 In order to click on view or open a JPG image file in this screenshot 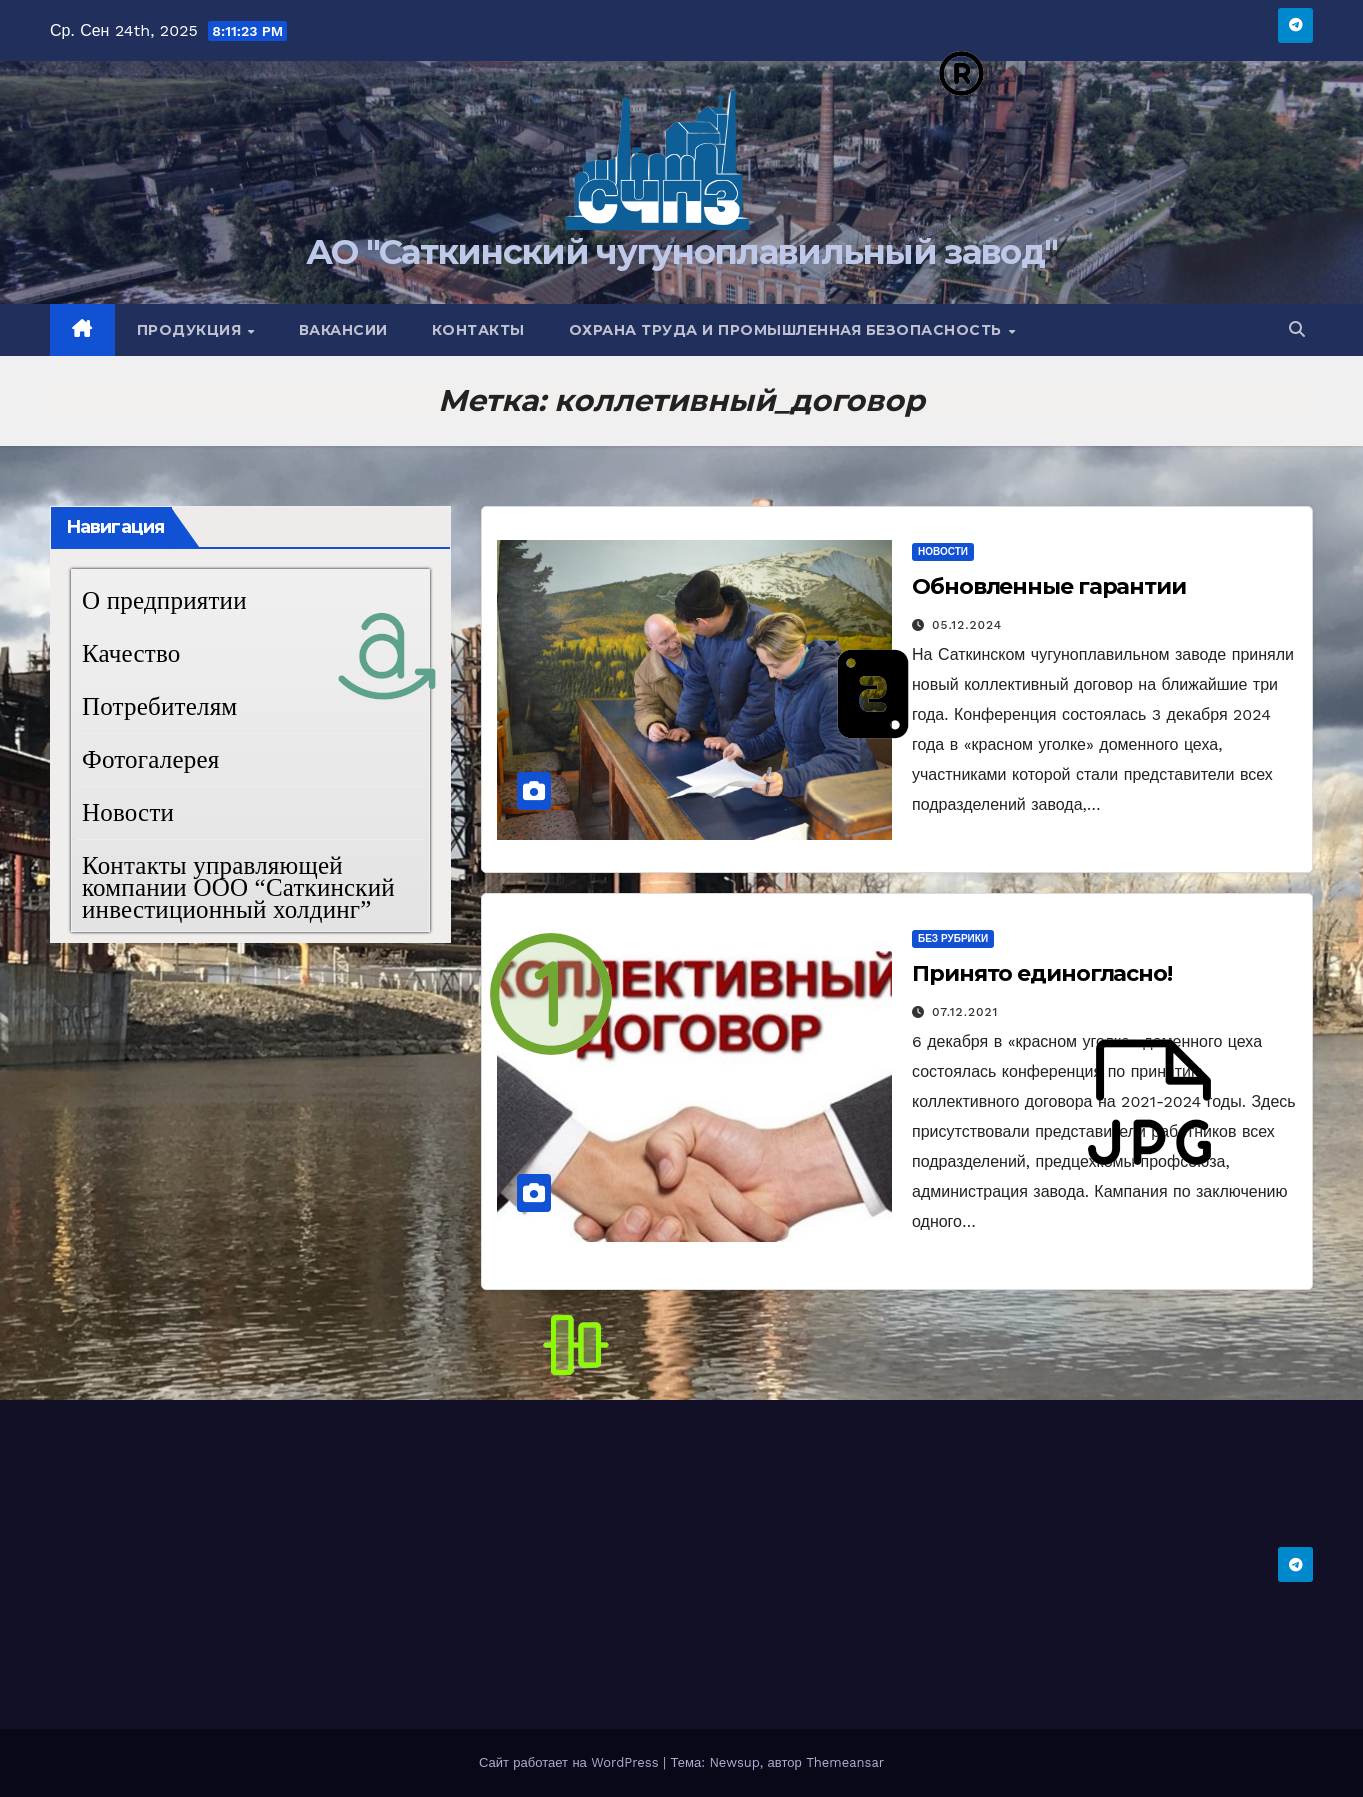, I will do `click(1153, 1107)`.